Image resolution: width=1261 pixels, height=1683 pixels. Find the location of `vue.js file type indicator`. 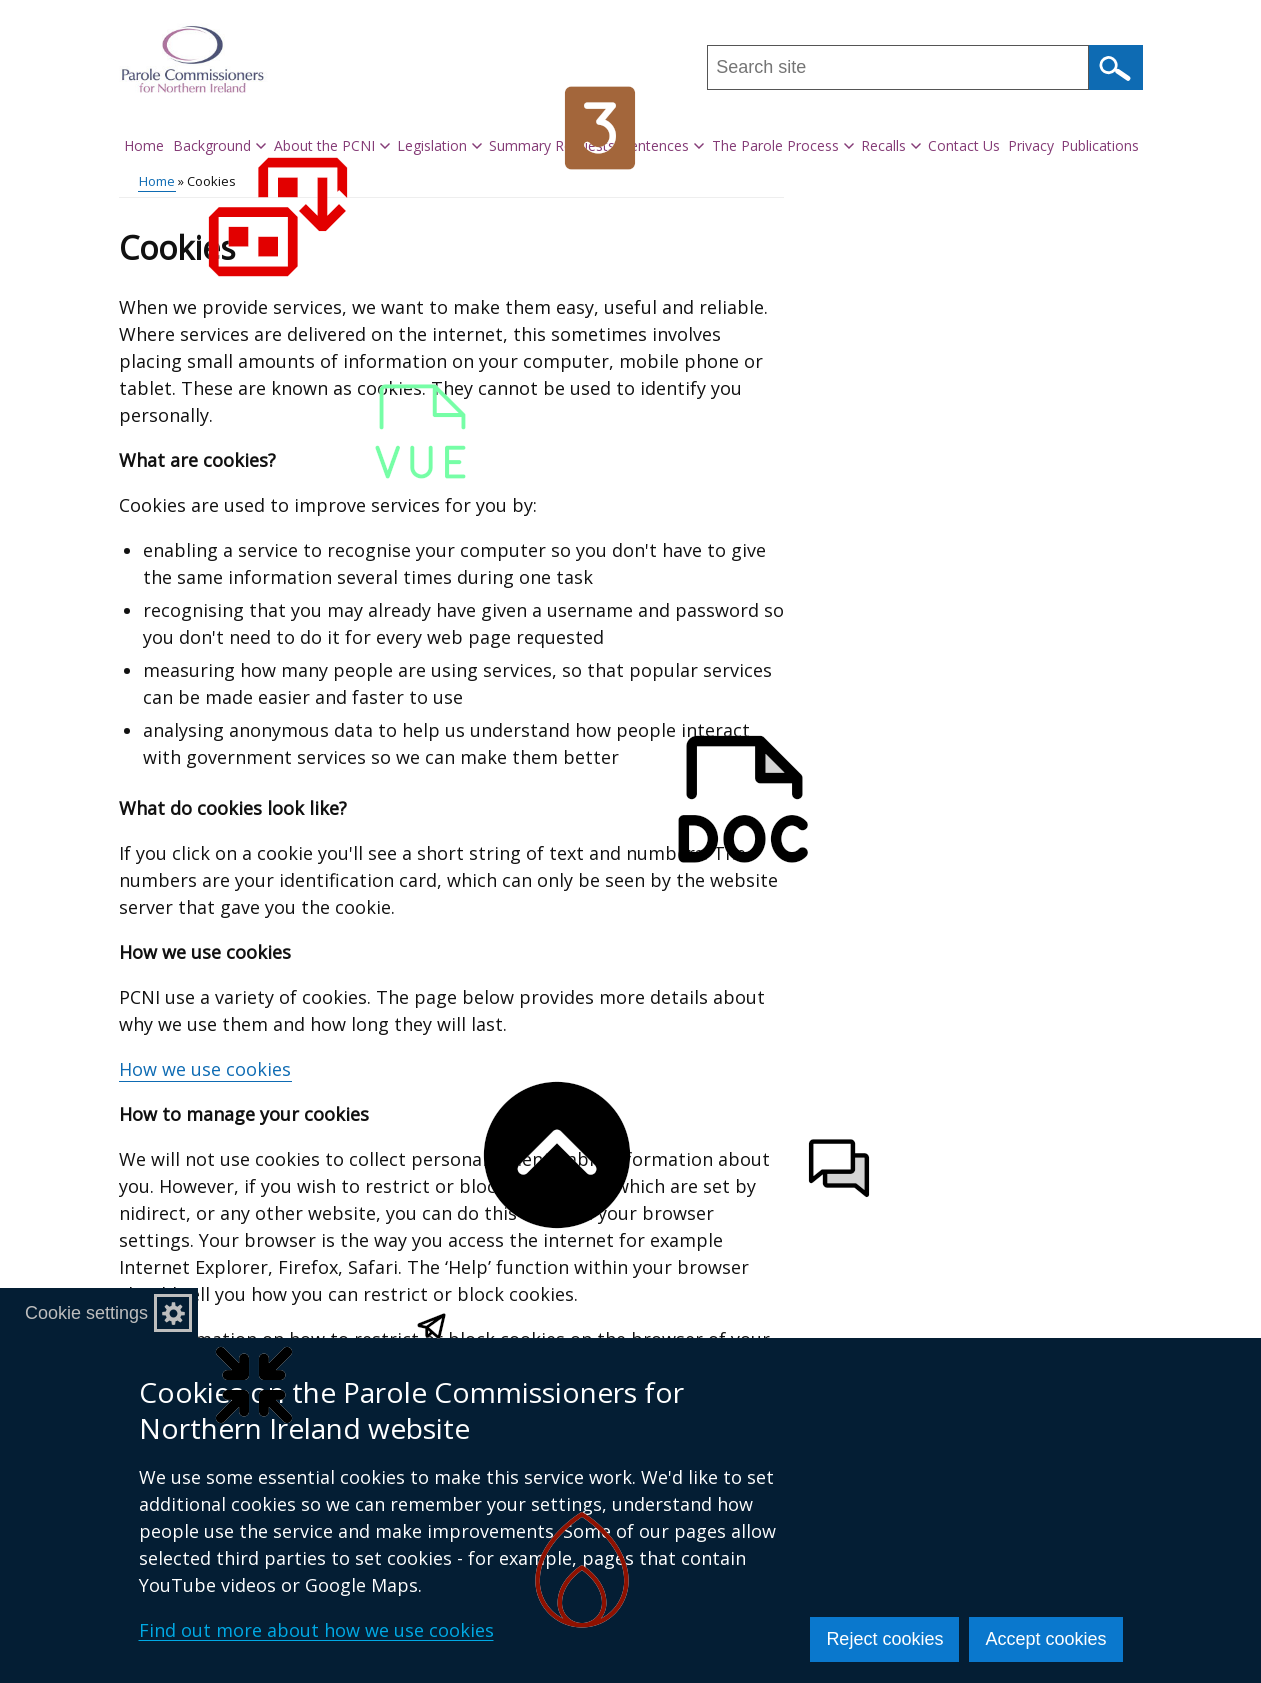

vue.js file type indicator is located at coordinates (422, 435).